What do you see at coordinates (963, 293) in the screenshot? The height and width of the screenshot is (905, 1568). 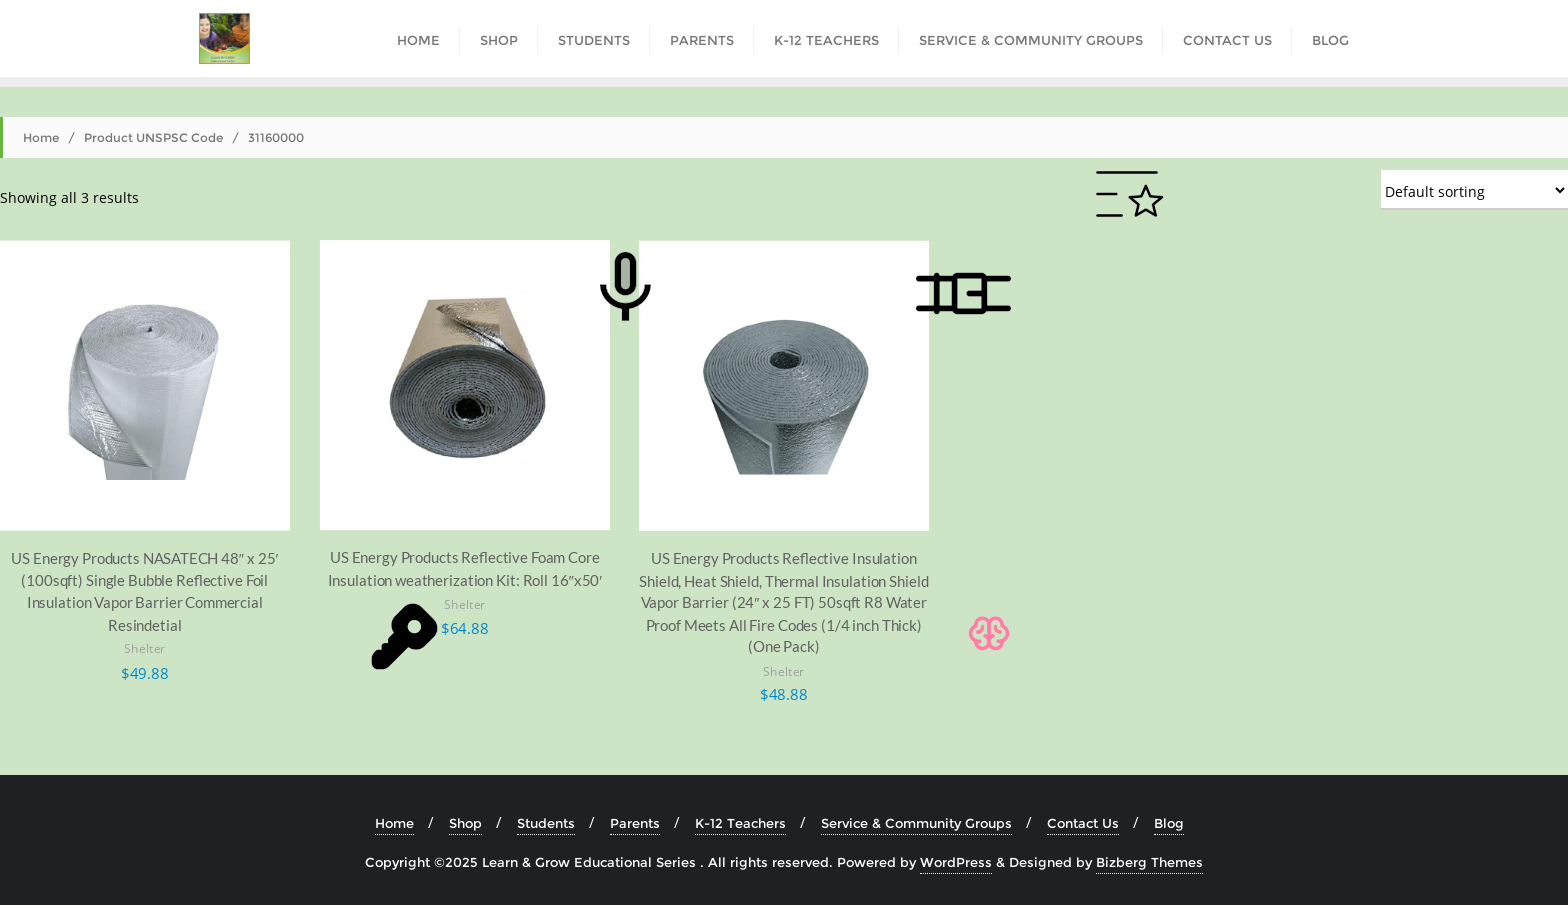 I see `adjust belt or strap settings` at bounding box center [963, 293].